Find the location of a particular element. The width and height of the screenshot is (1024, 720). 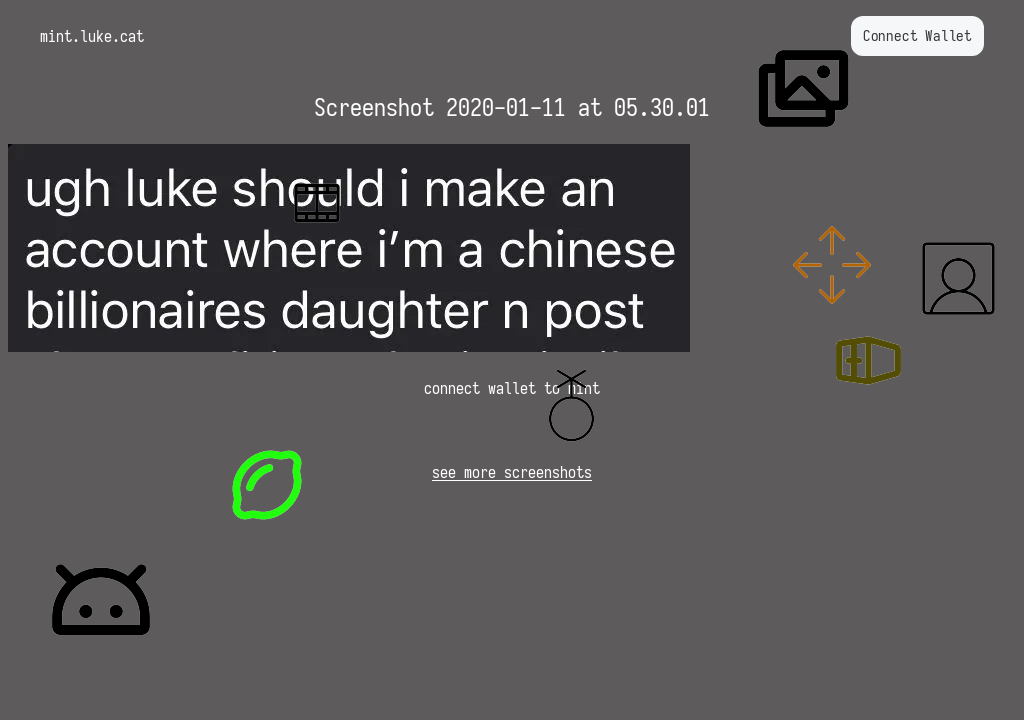

android device or operating system indicator is located at coordinates (101, 603).